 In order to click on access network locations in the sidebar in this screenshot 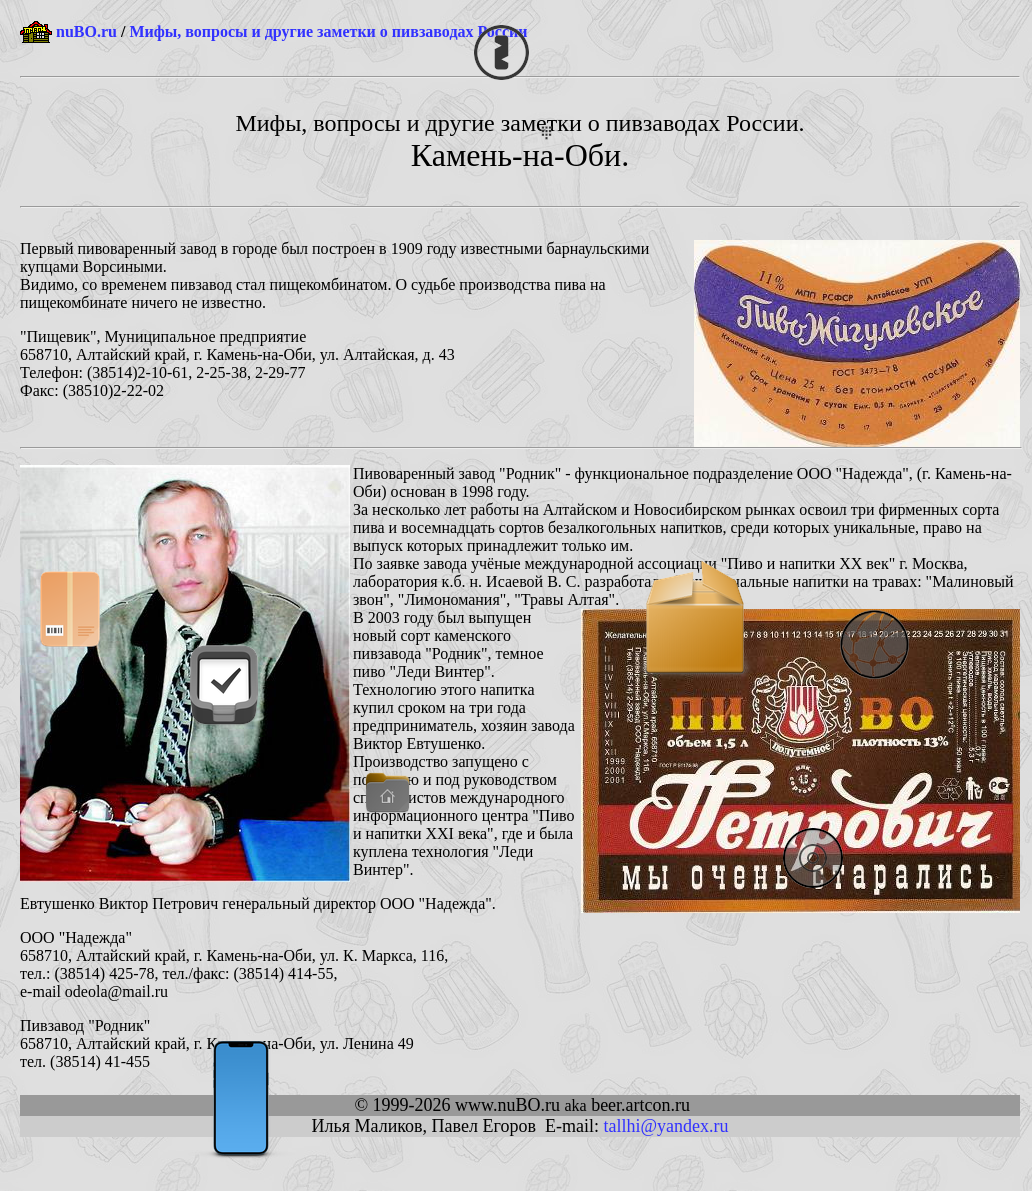, I will do `click(874, 644)`.